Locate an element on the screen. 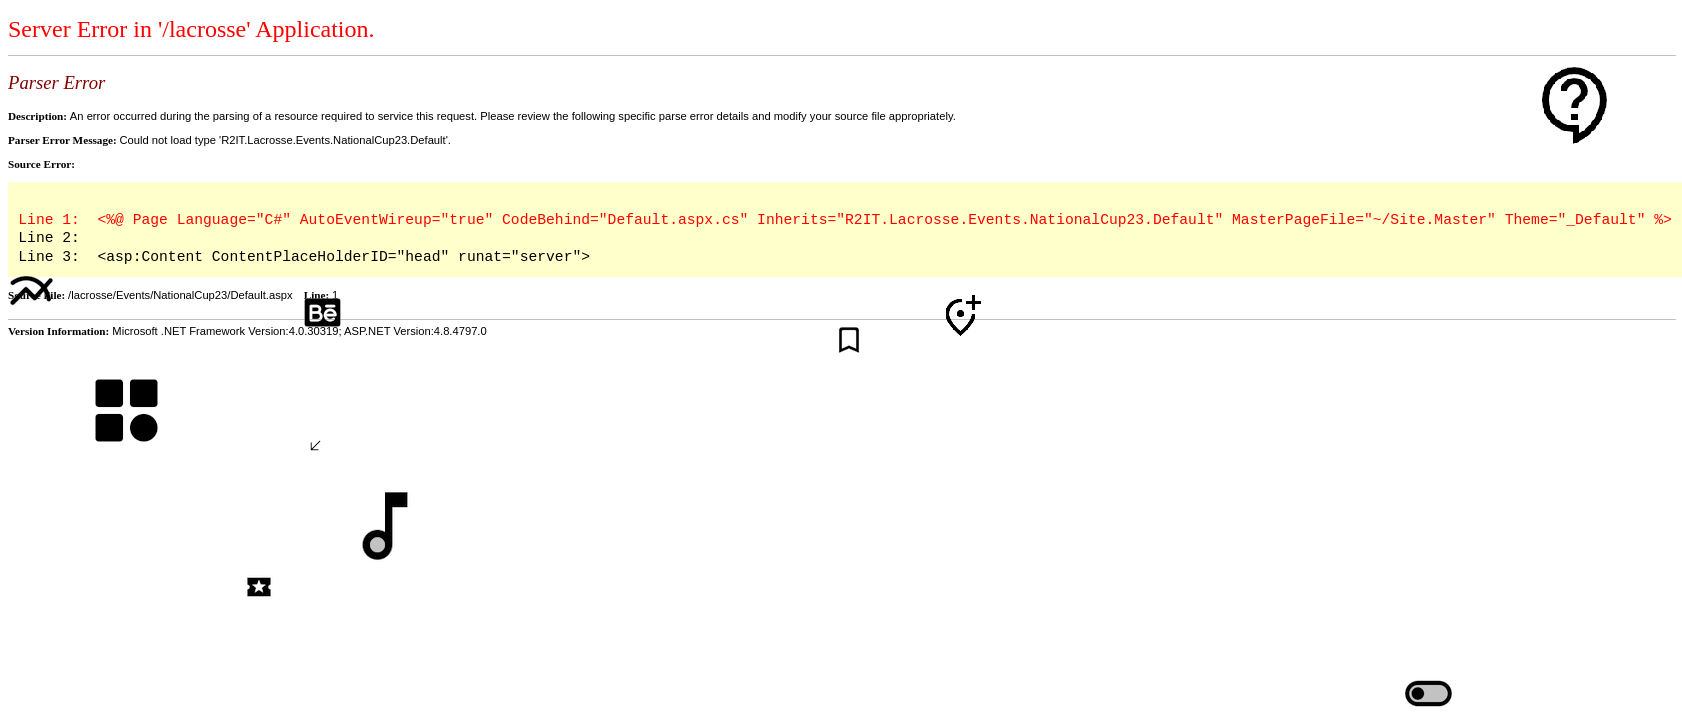 The height and width of the screenshot is (720, 1682). browse categories or sections is located at coordinates (126, 410).